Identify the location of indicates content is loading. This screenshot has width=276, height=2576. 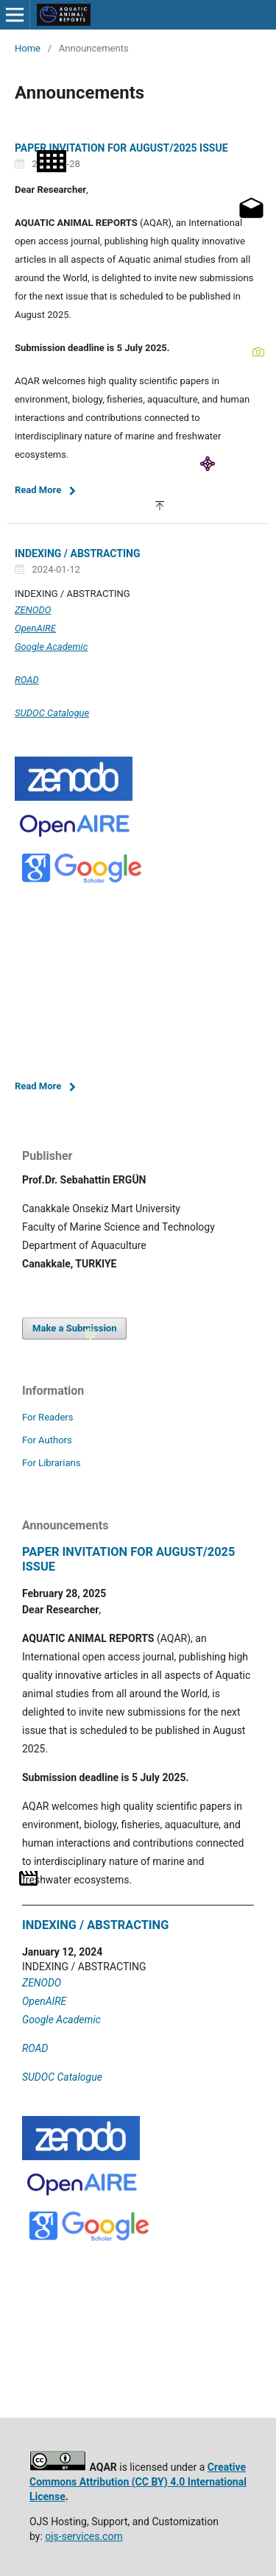
(91, 1334).